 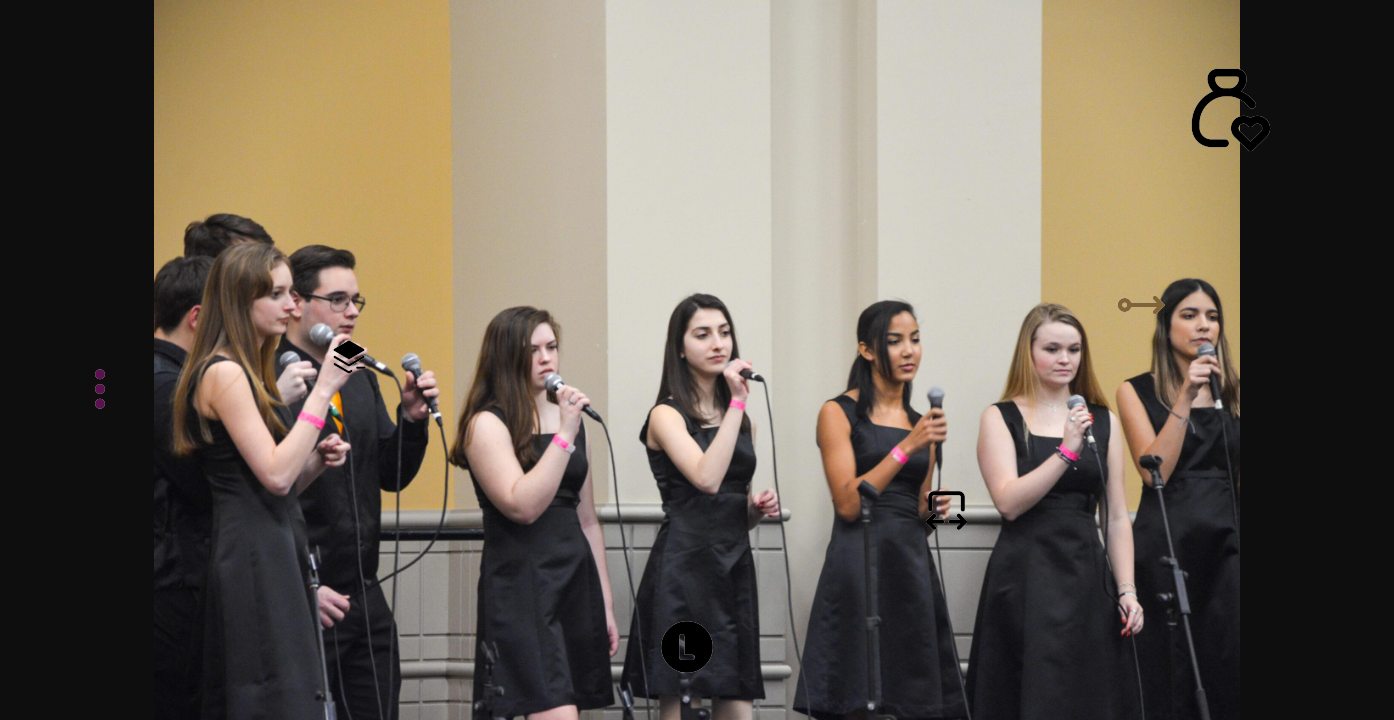 What do you see at coordinates (946, 509) in the screenshot?
I see `auto-fit content to available width` at bounding box center [946, 509].